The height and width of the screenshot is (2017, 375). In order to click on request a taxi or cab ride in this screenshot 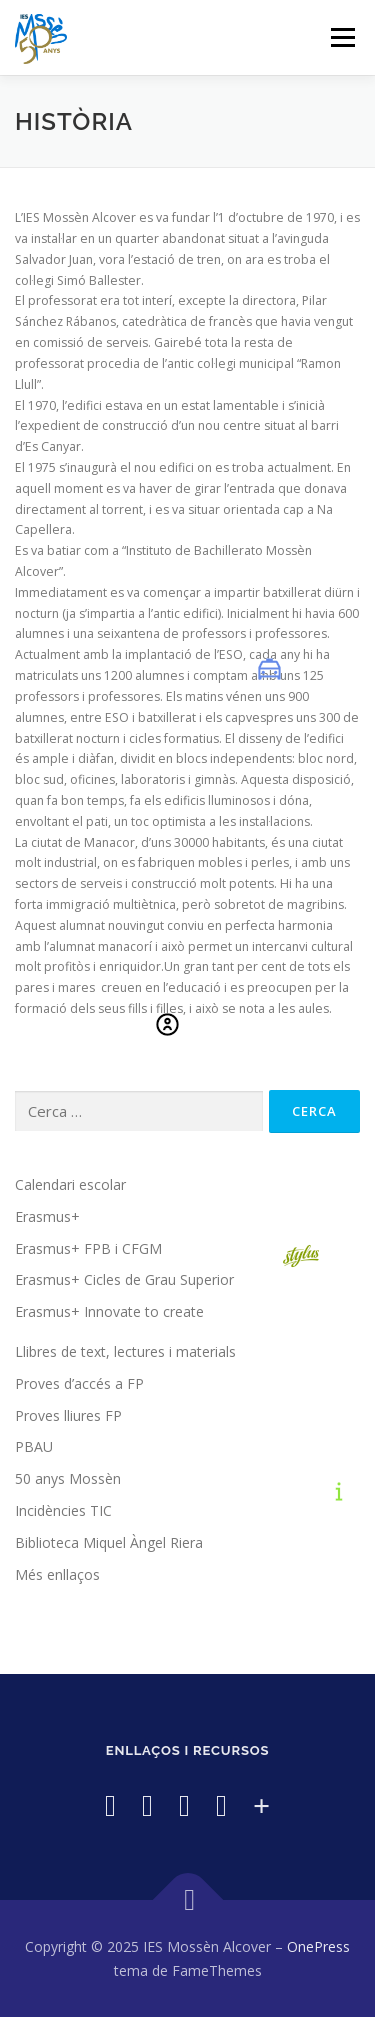, I will do `click(269, 668)`.